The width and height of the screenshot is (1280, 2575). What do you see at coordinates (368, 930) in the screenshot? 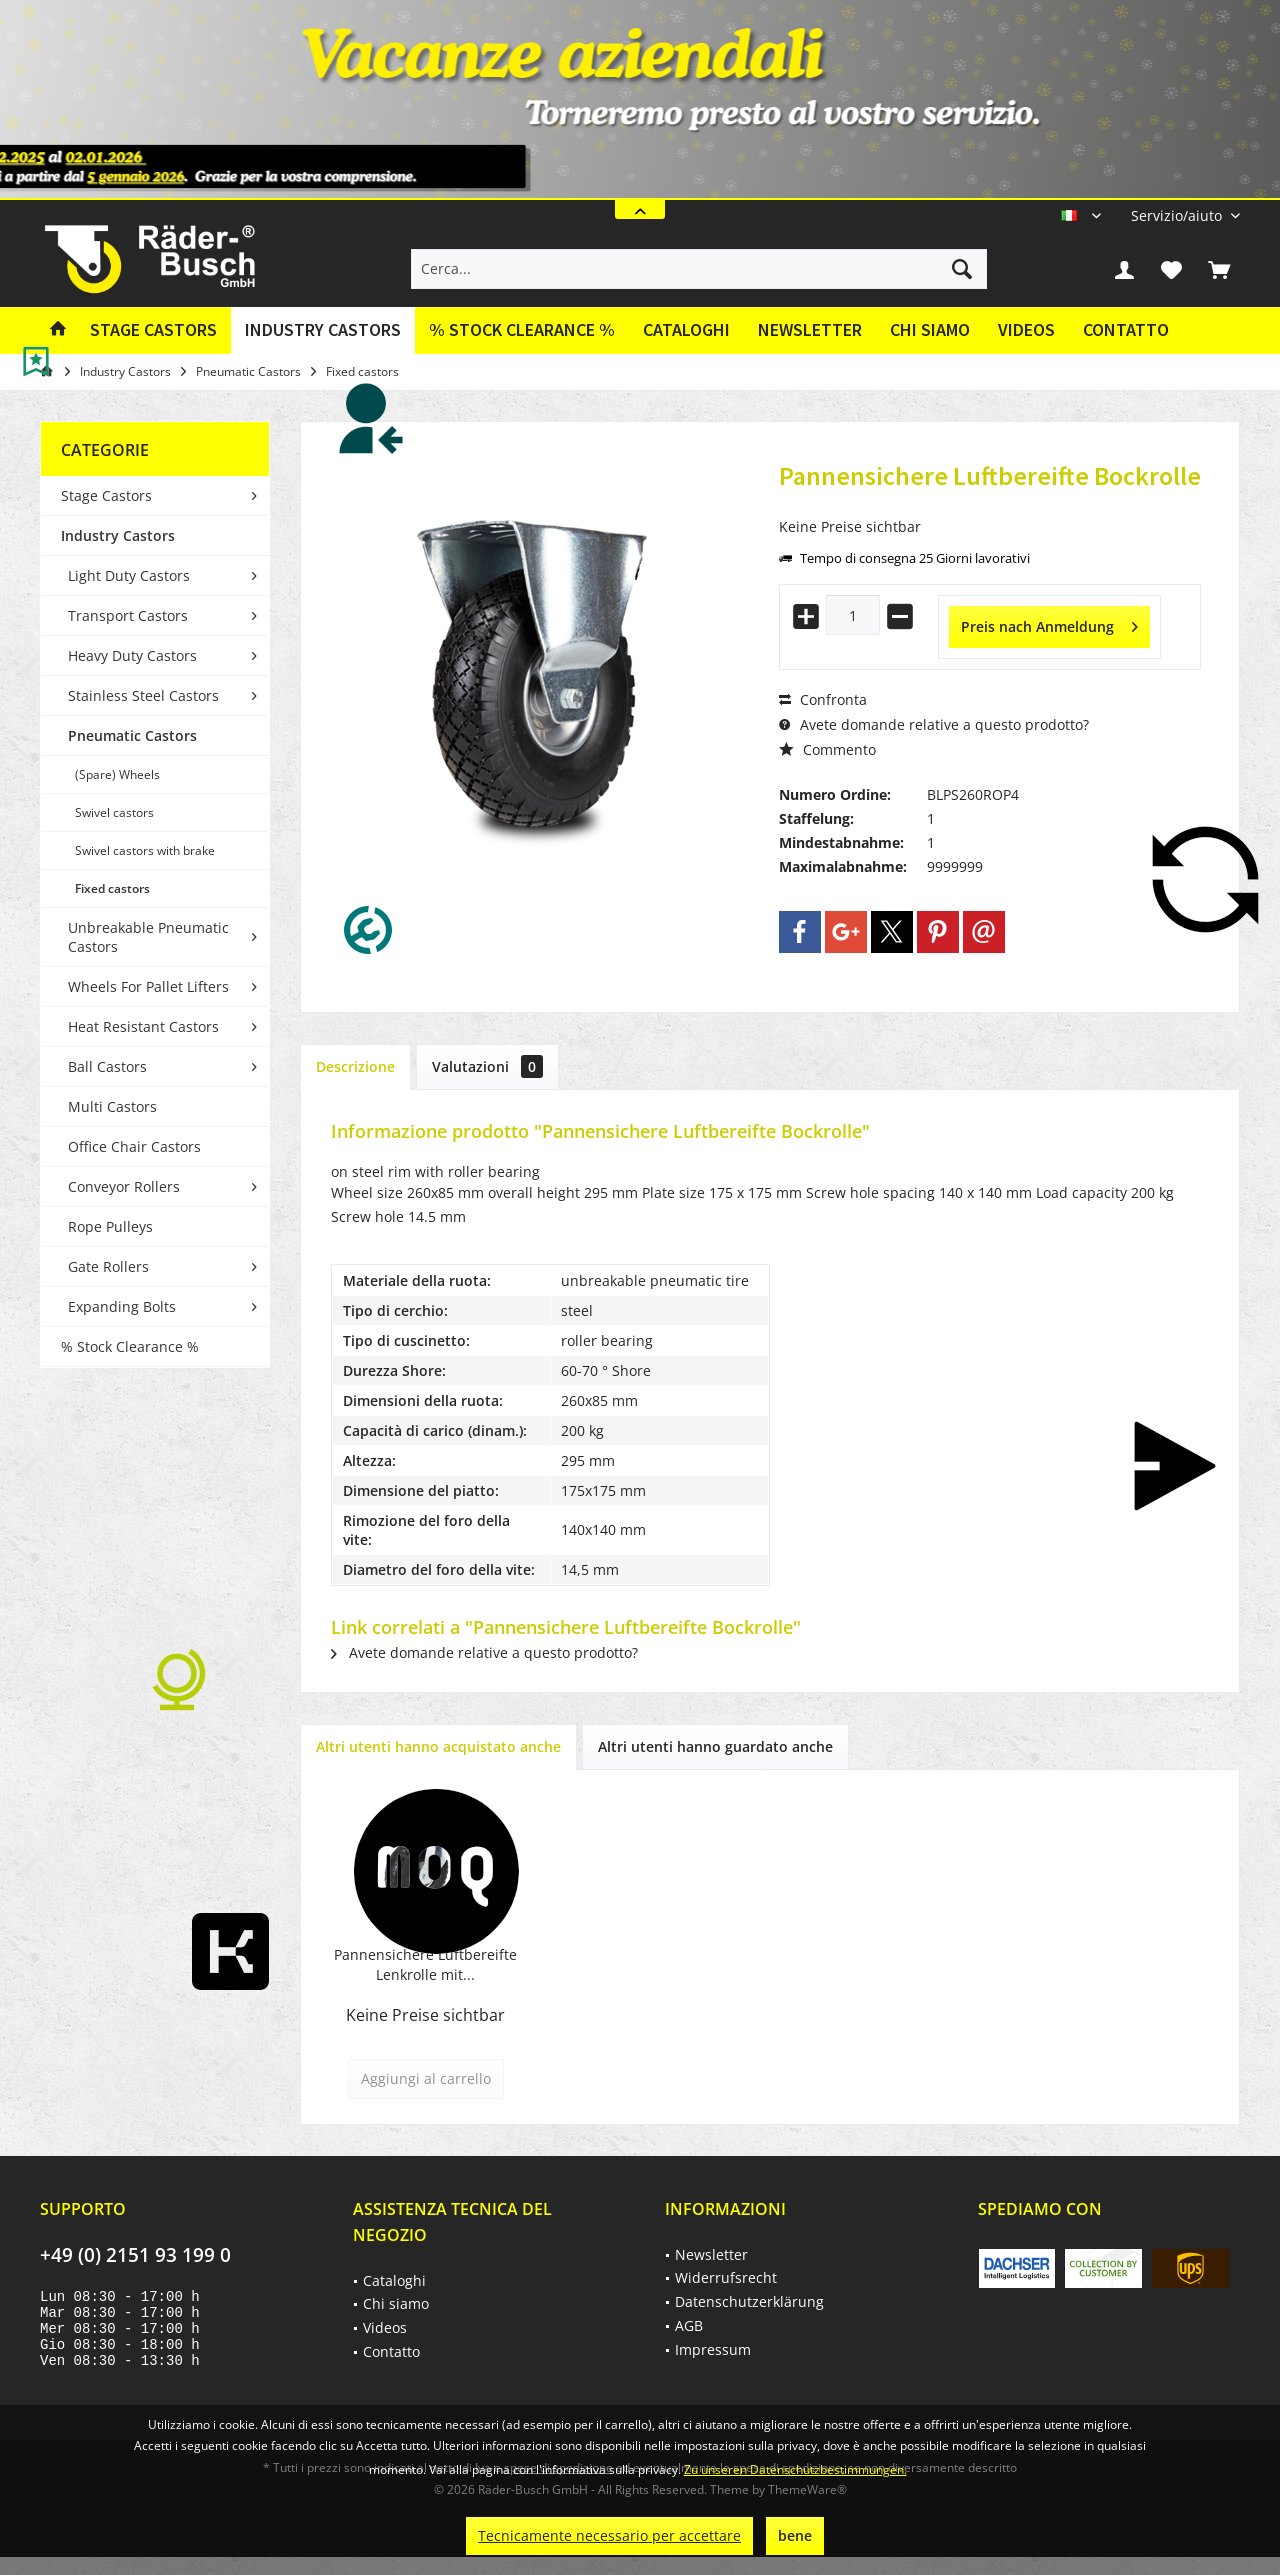
I see `visit the Modrinth website or platform` at bounding box center [368, 930].